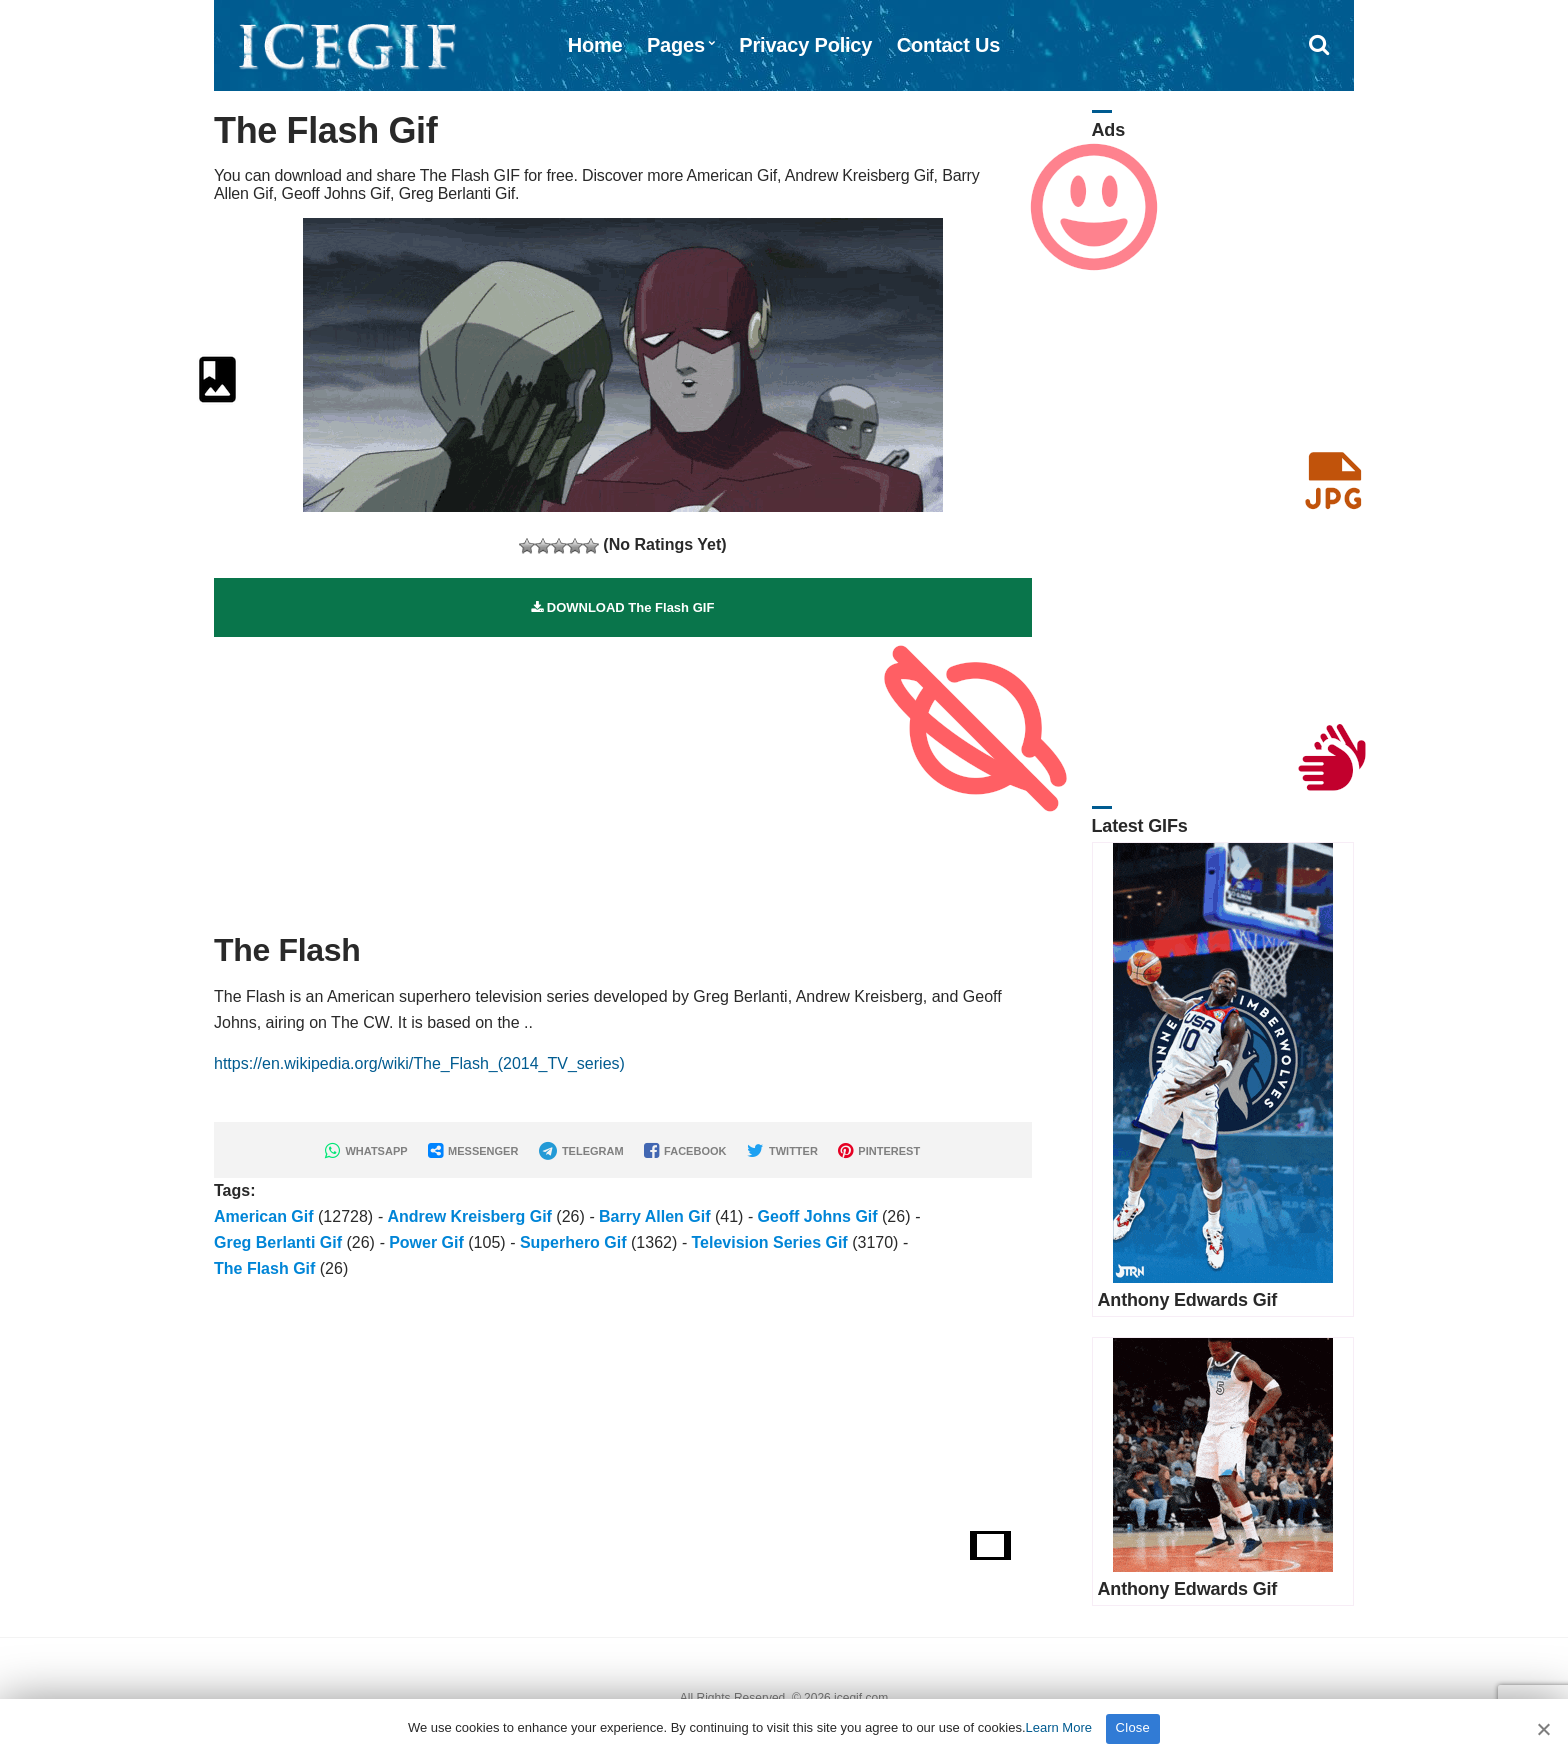 Image resolution: width=1568 pixels, height=1759 pixels. I want to click on view or open a JPG image file, so click(1335, 483).